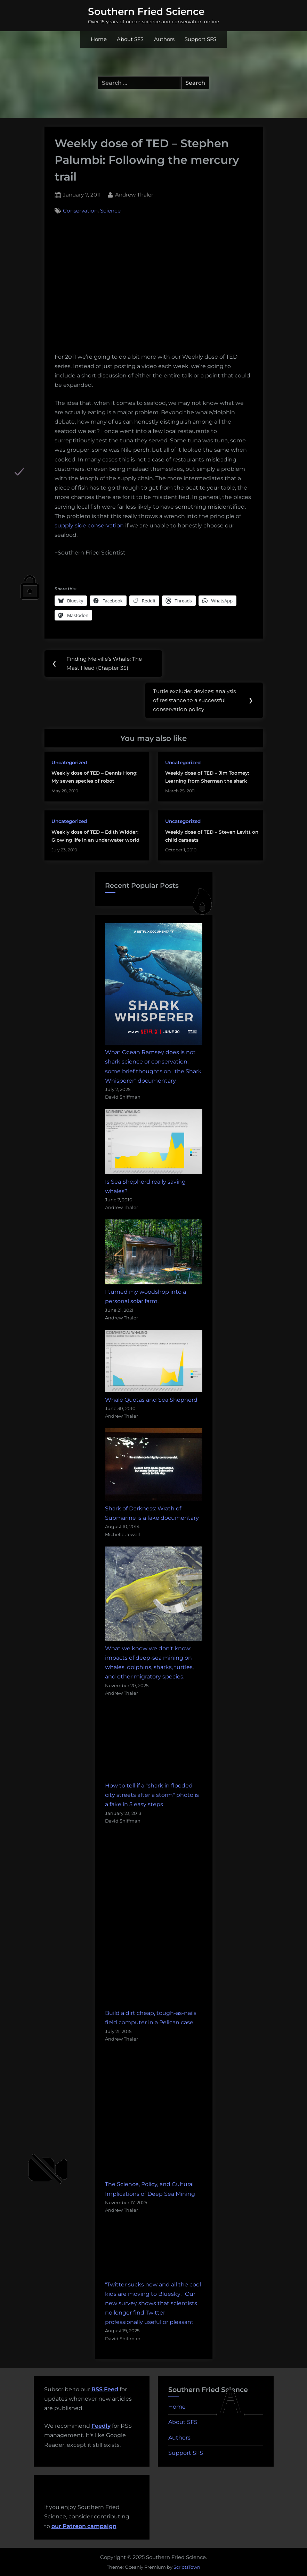  Describe the element at coordinates (19, 472) in the screenshot. I see `confirm or submit an action` at that location.